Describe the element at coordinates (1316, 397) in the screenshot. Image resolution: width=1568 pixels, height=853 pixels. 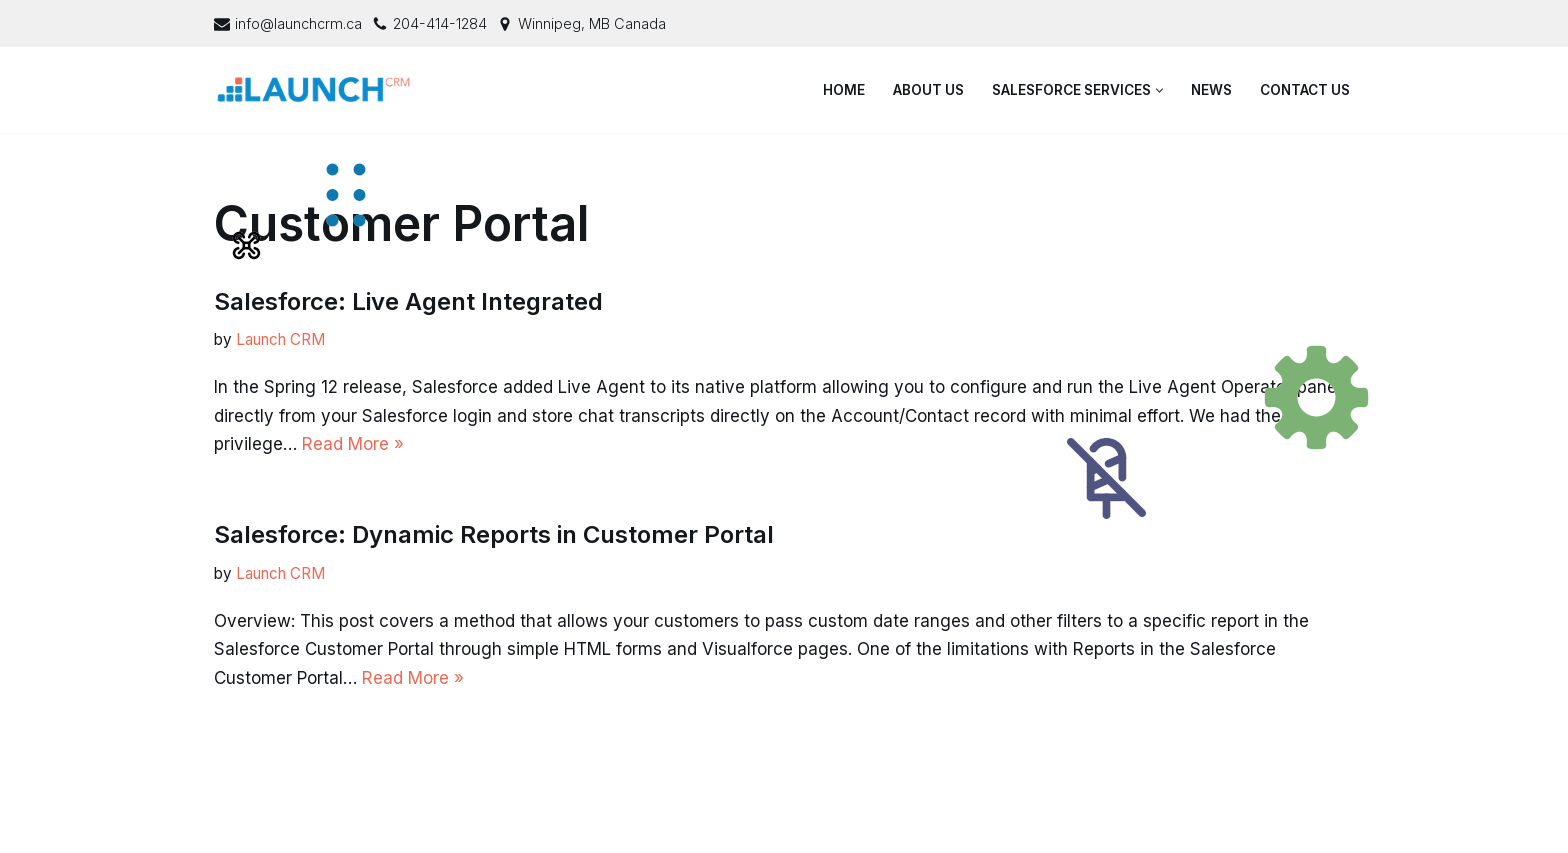
I see `open settings menu` at that location.